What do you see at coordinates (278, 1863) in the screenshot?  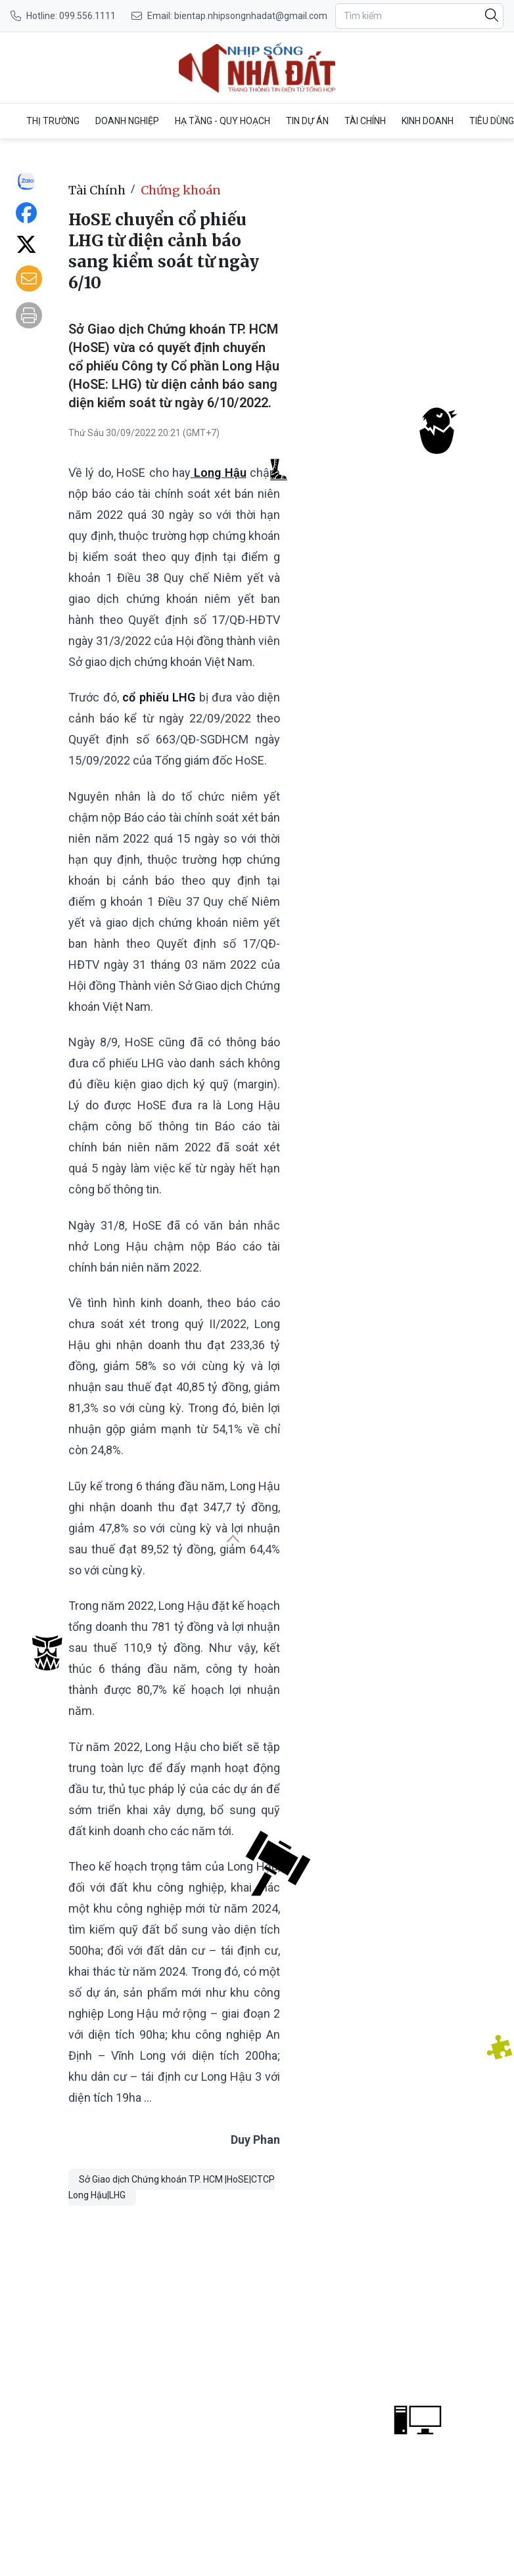 I see `access legal or court-related features` at bounding box center [278, 1863].